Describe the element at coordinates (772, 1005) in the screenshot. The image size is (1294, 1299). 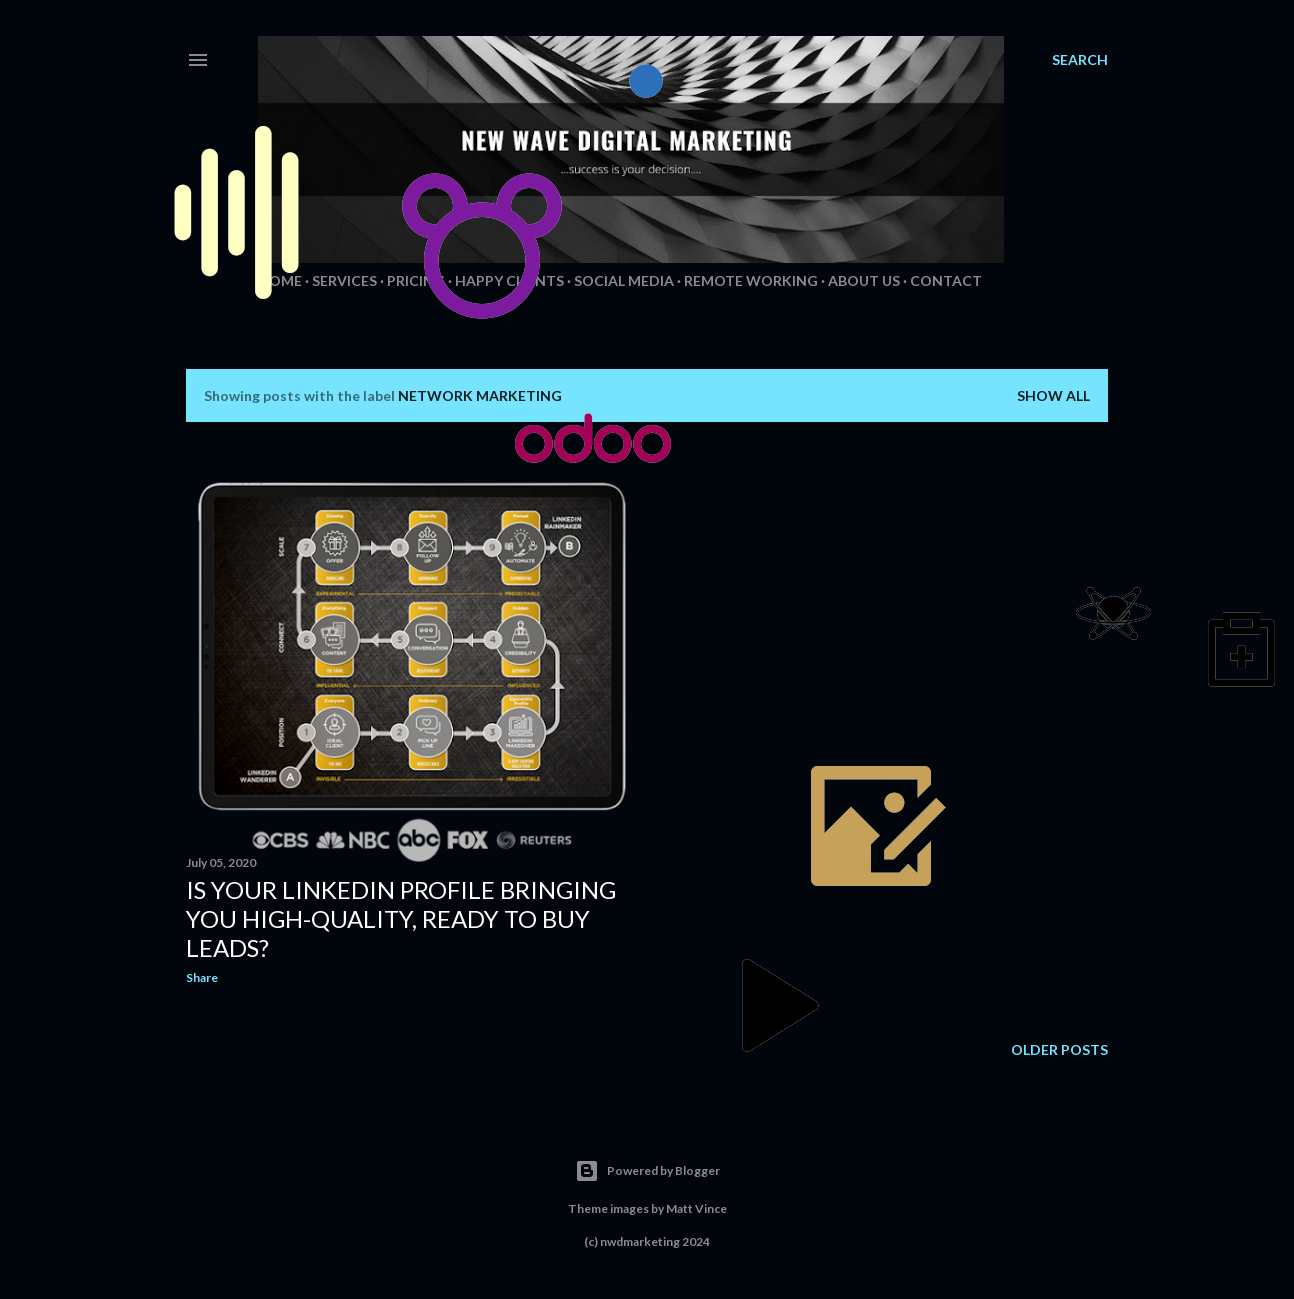
I see `play media or video content` at that location.